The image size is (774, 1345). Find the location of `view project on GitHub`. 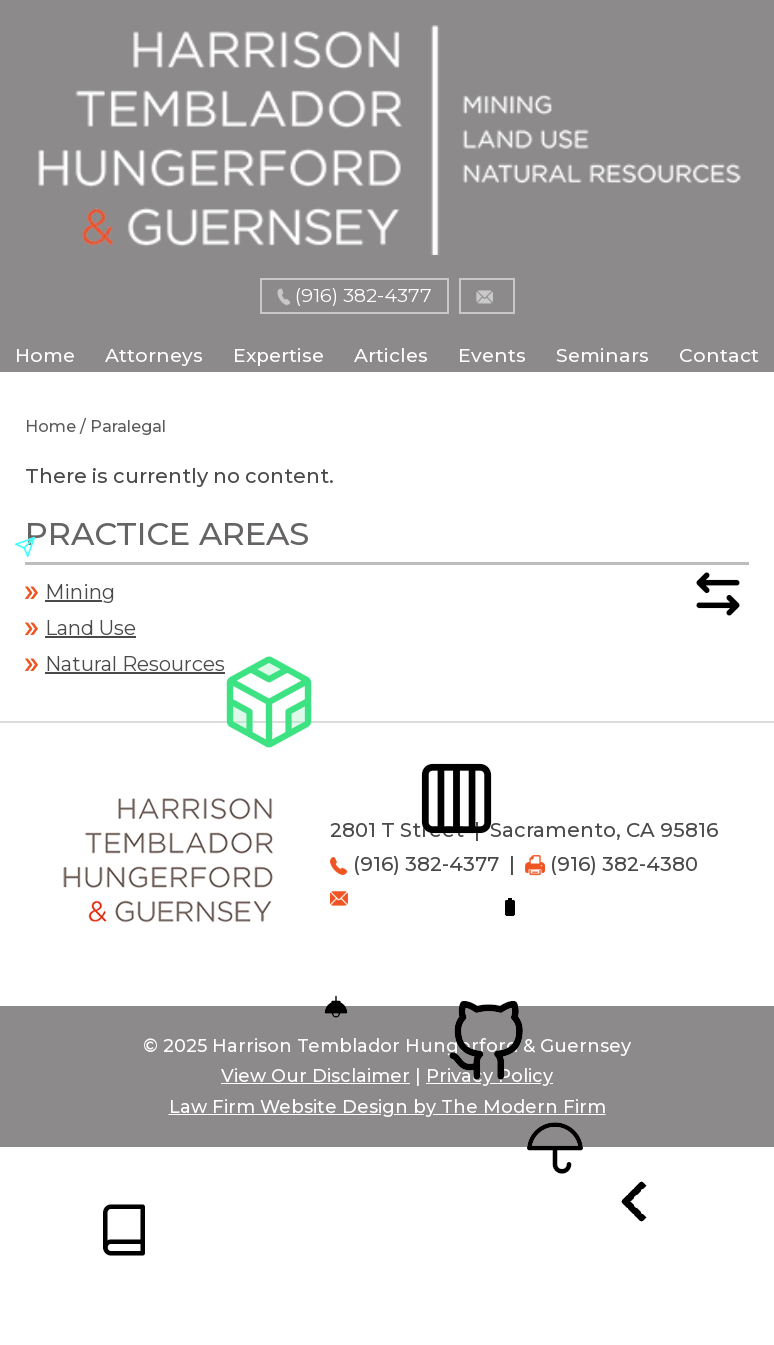

view project on GitHub is located at coordinates (487, 1042).